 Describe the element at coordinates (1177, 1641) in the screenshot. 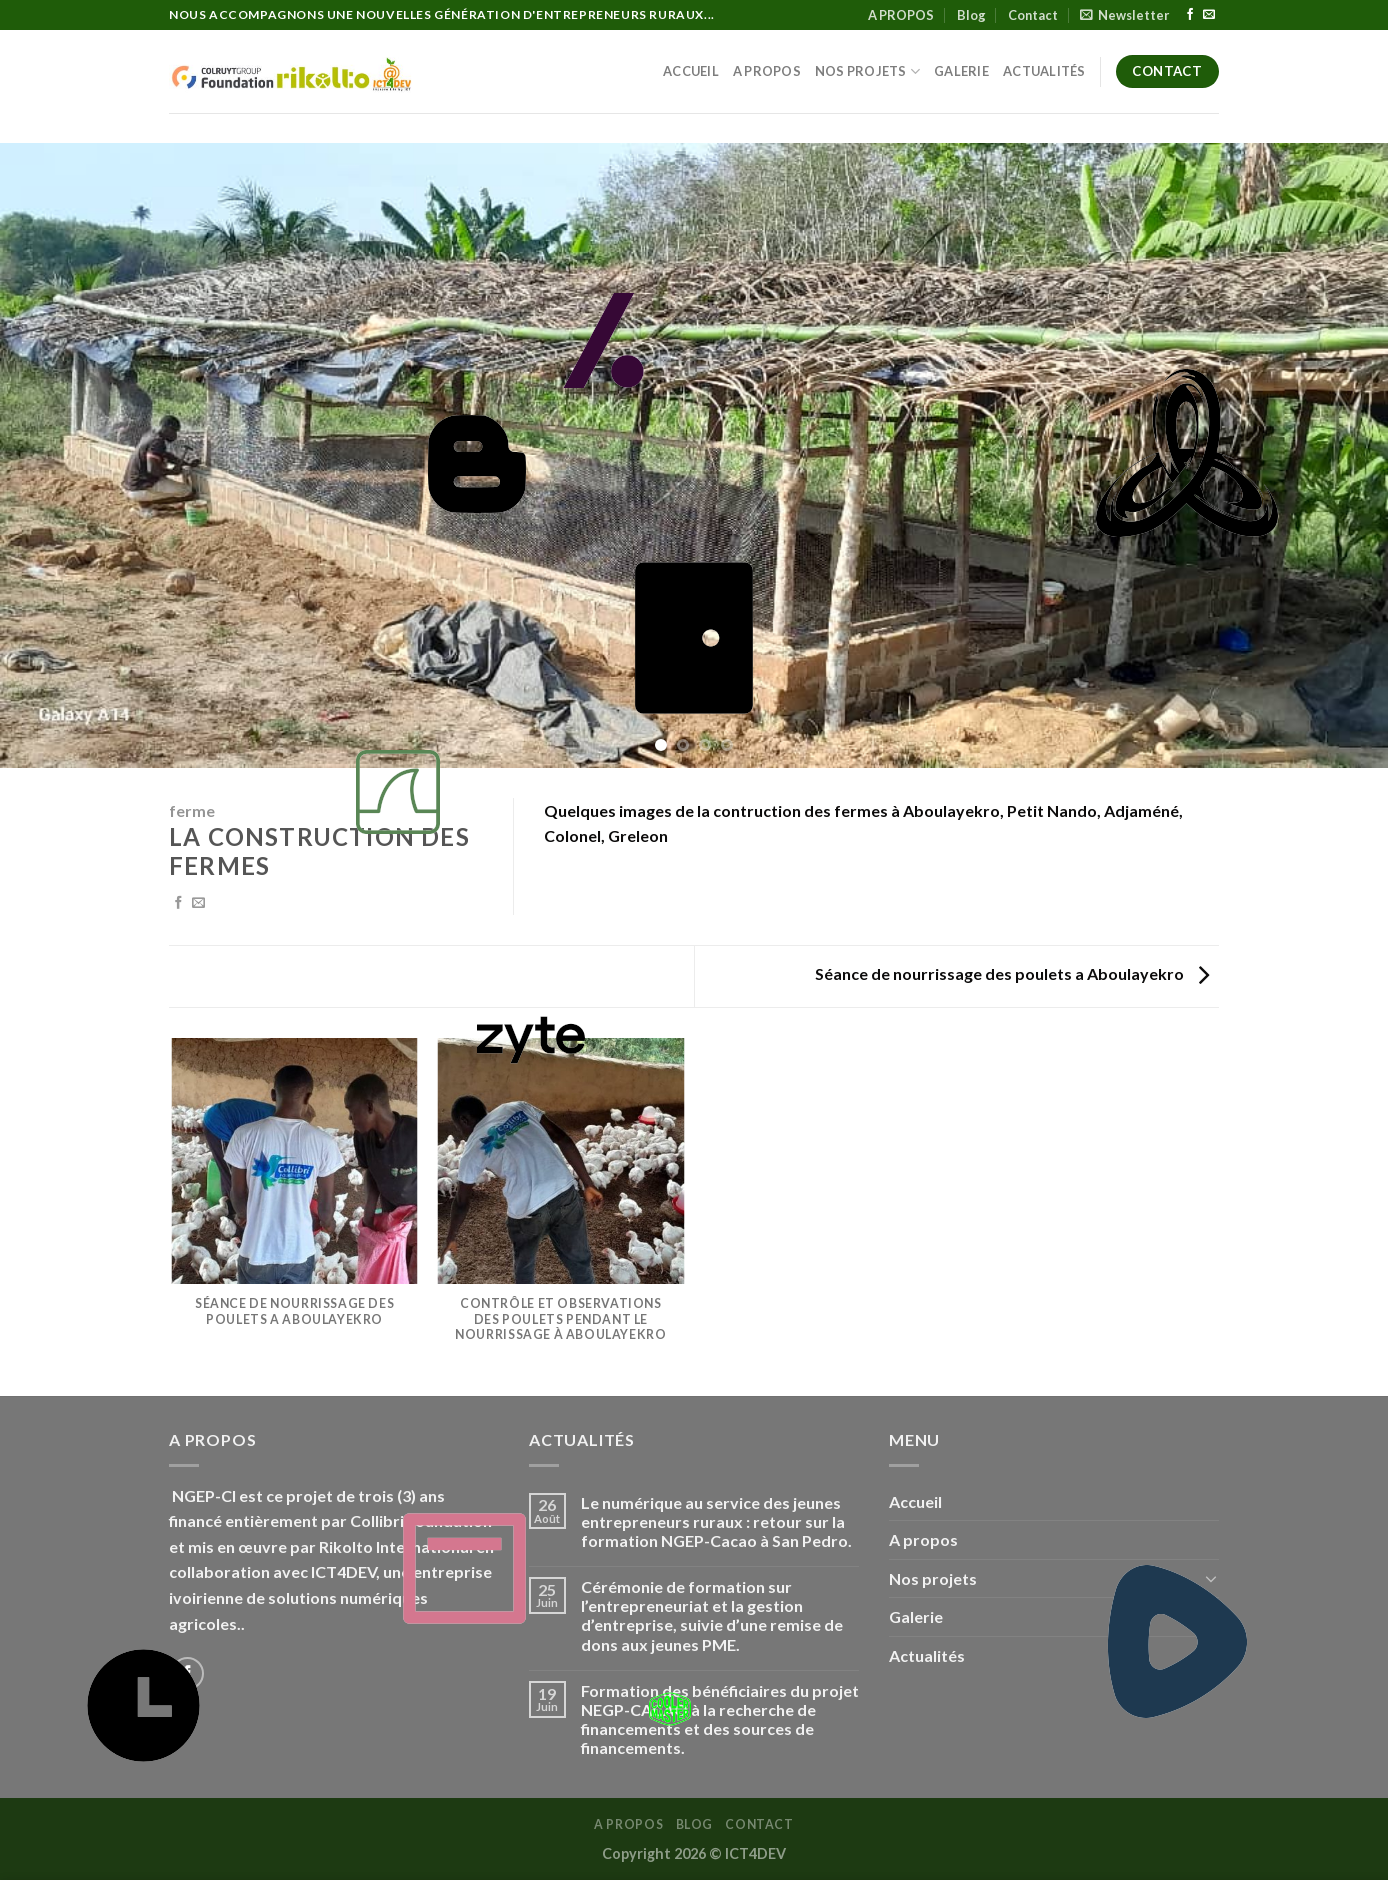

I see `open the Rumble app` at that location.